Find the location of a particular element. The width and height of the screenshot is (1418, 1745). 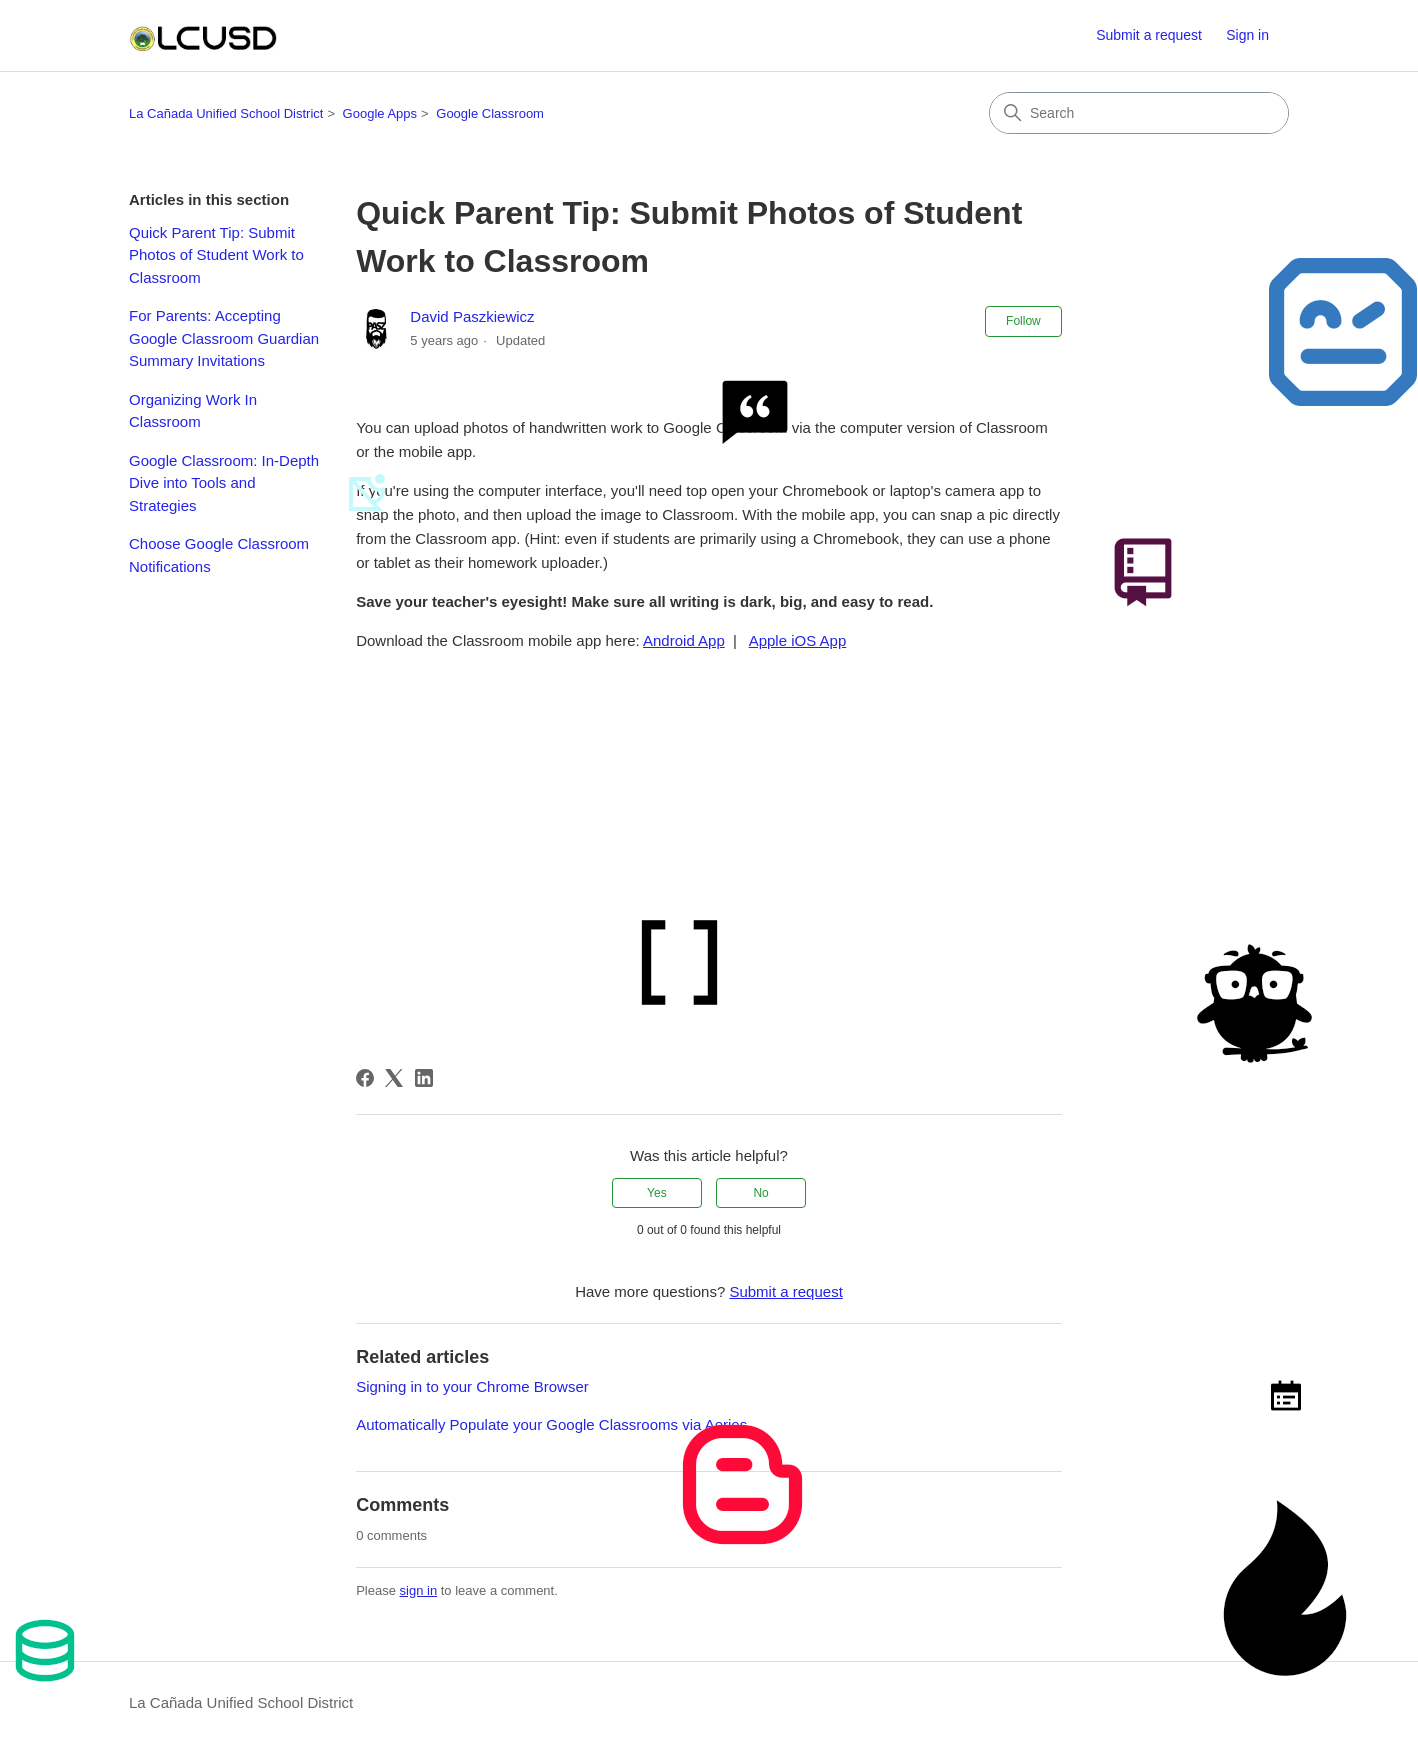

access code editor or development tools is located at coordinates (679, 962).